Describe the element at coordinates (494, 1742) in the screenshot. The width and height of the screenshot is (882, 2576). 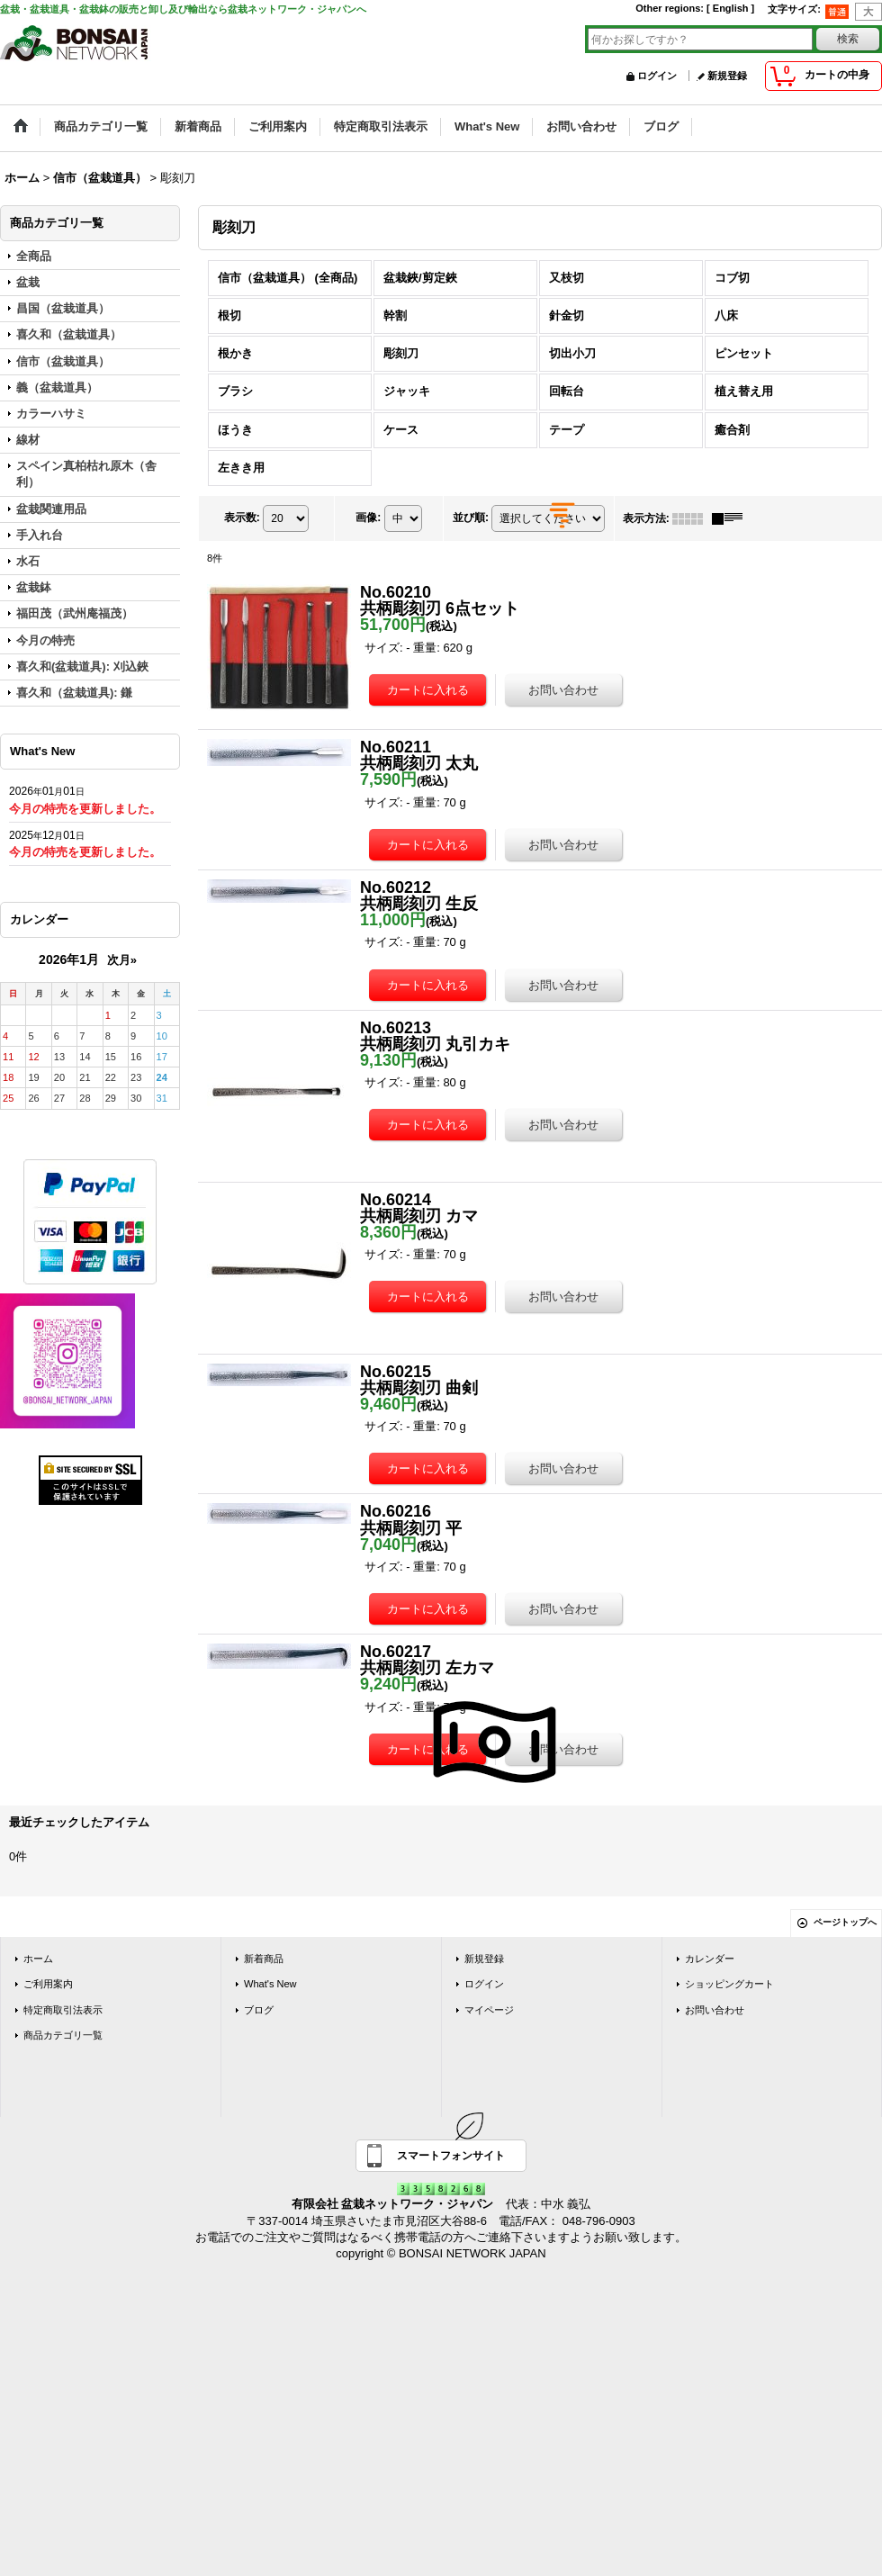
I see `view payment or transaction history` at that location.